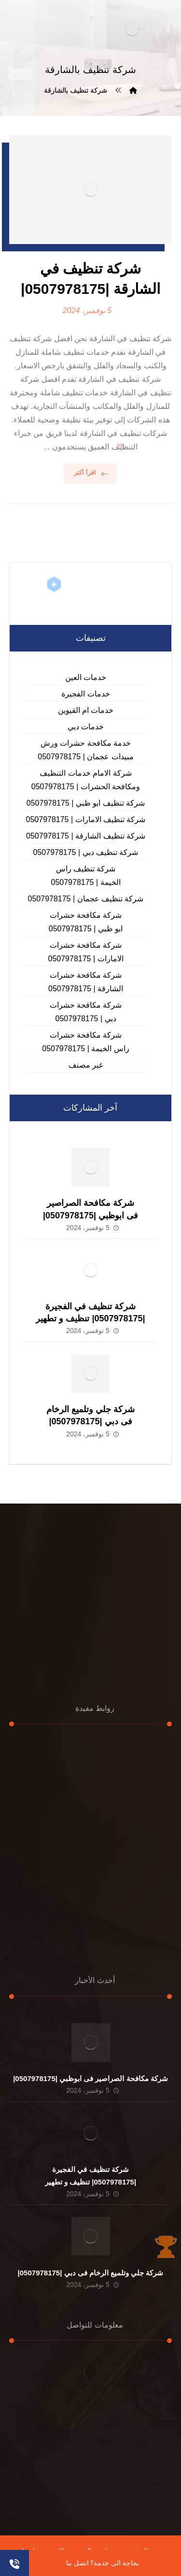  What do you see at coordinates (120, 446) in the screenshot?
I see `expand or show more content below` at bounding box center [120, 446].